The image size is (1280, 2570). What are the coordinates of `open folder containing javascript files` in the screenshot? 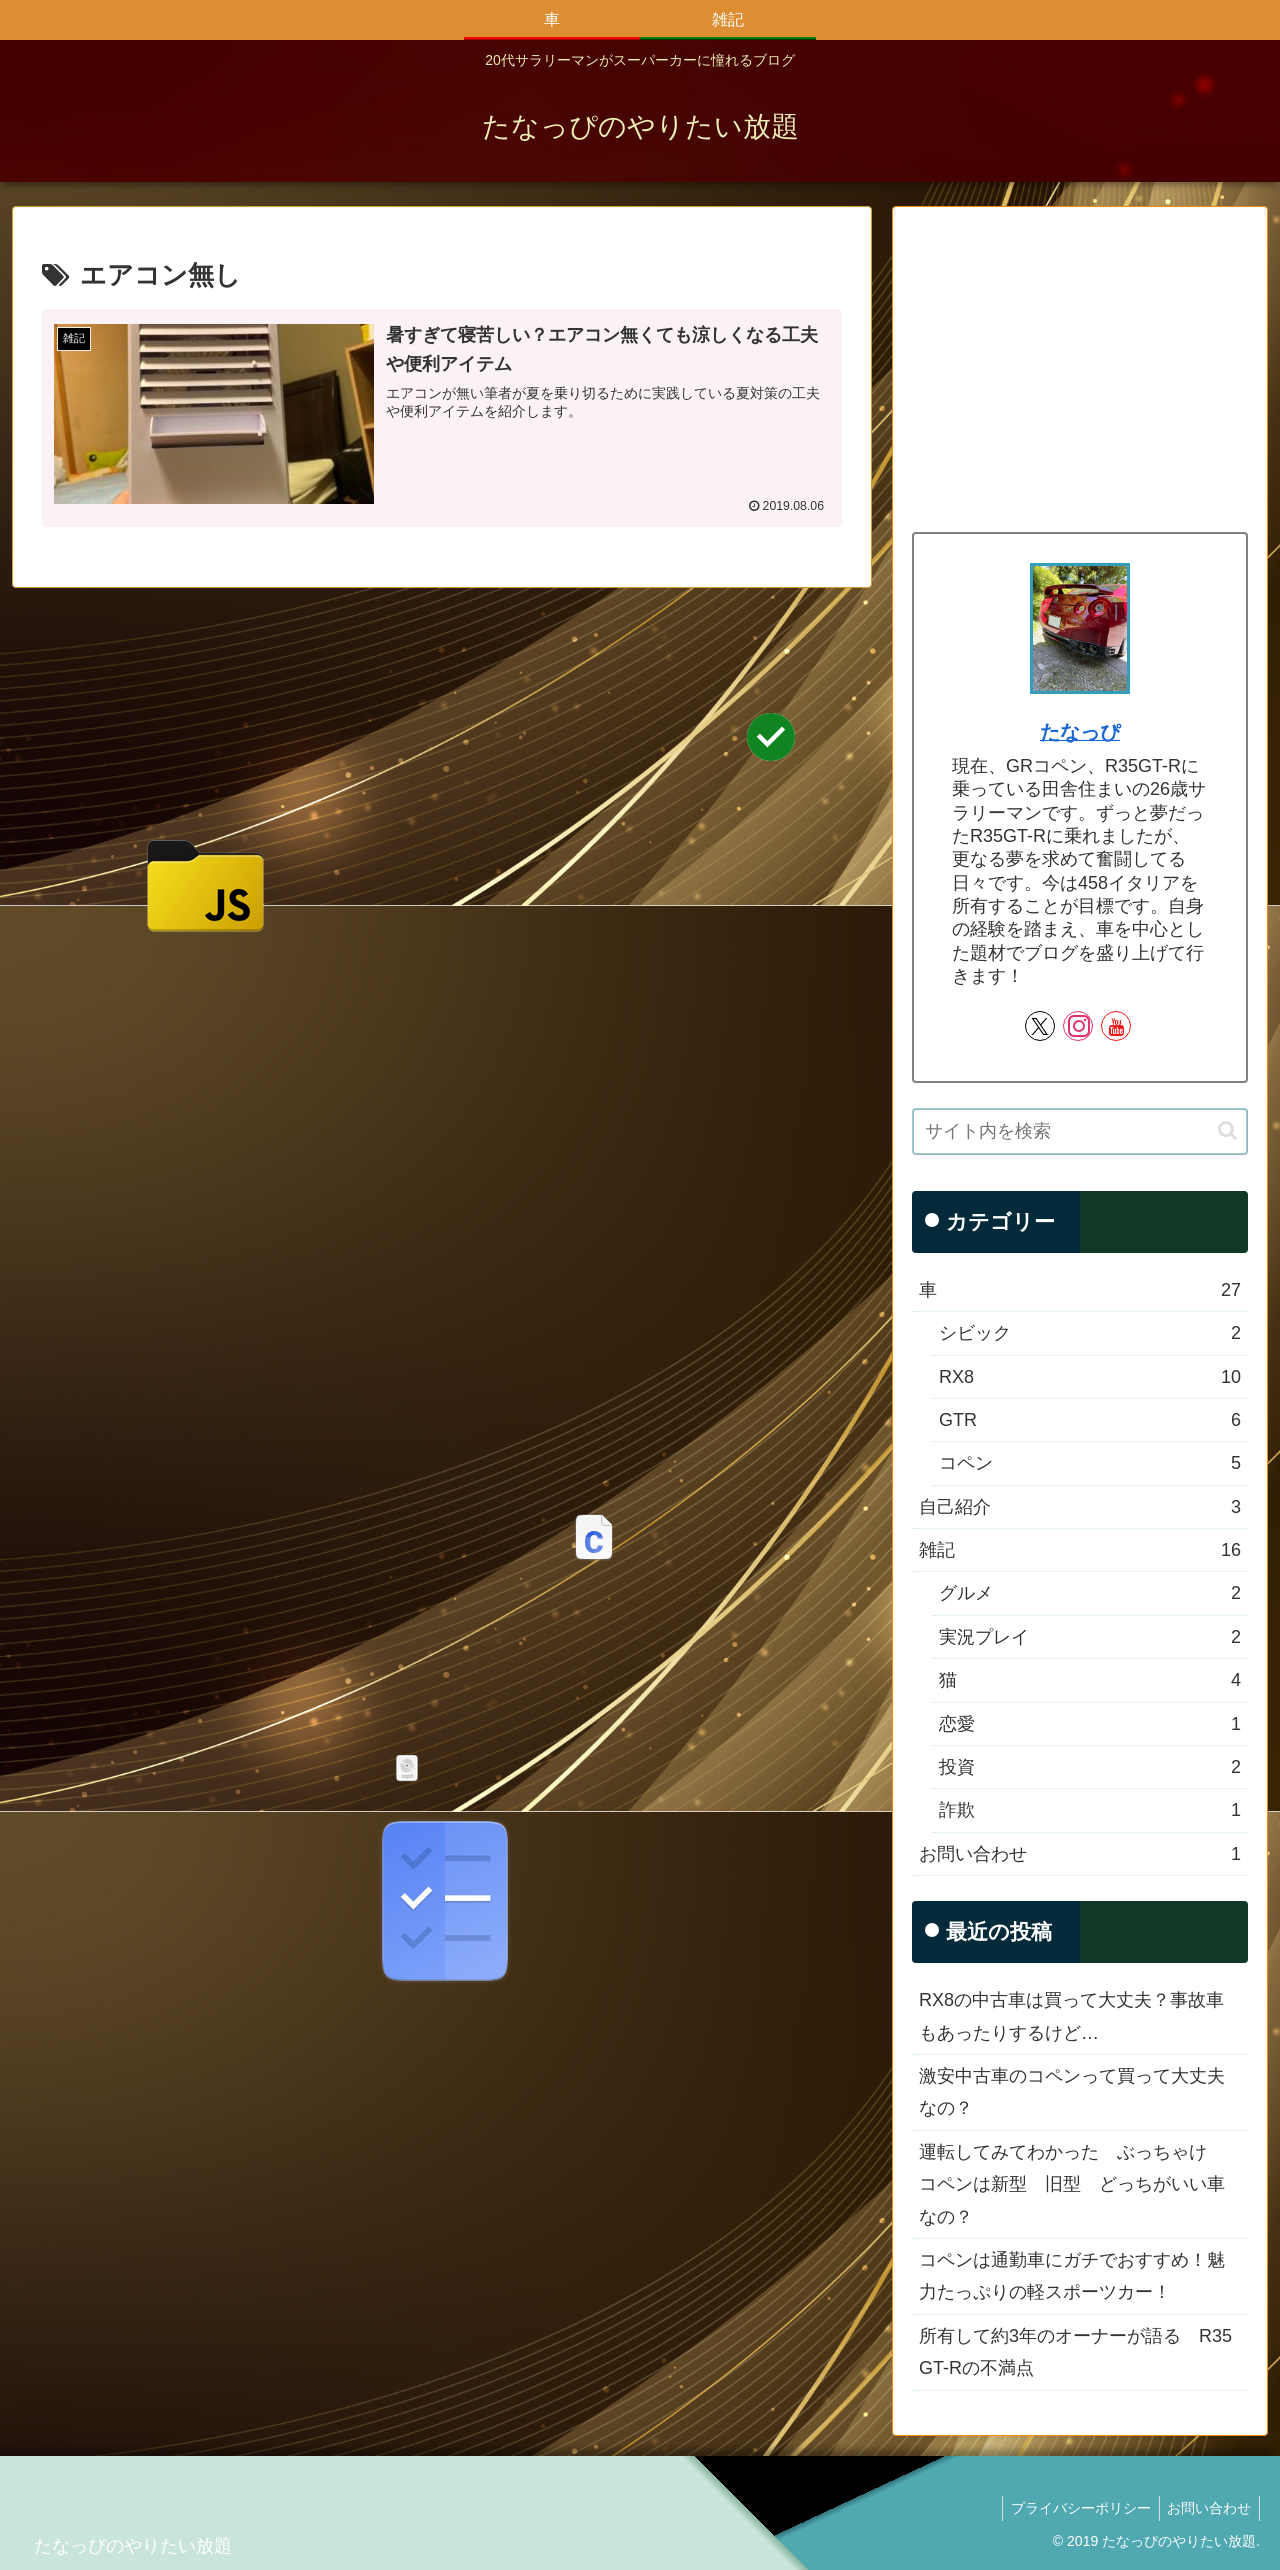 It's located at (205, 889).